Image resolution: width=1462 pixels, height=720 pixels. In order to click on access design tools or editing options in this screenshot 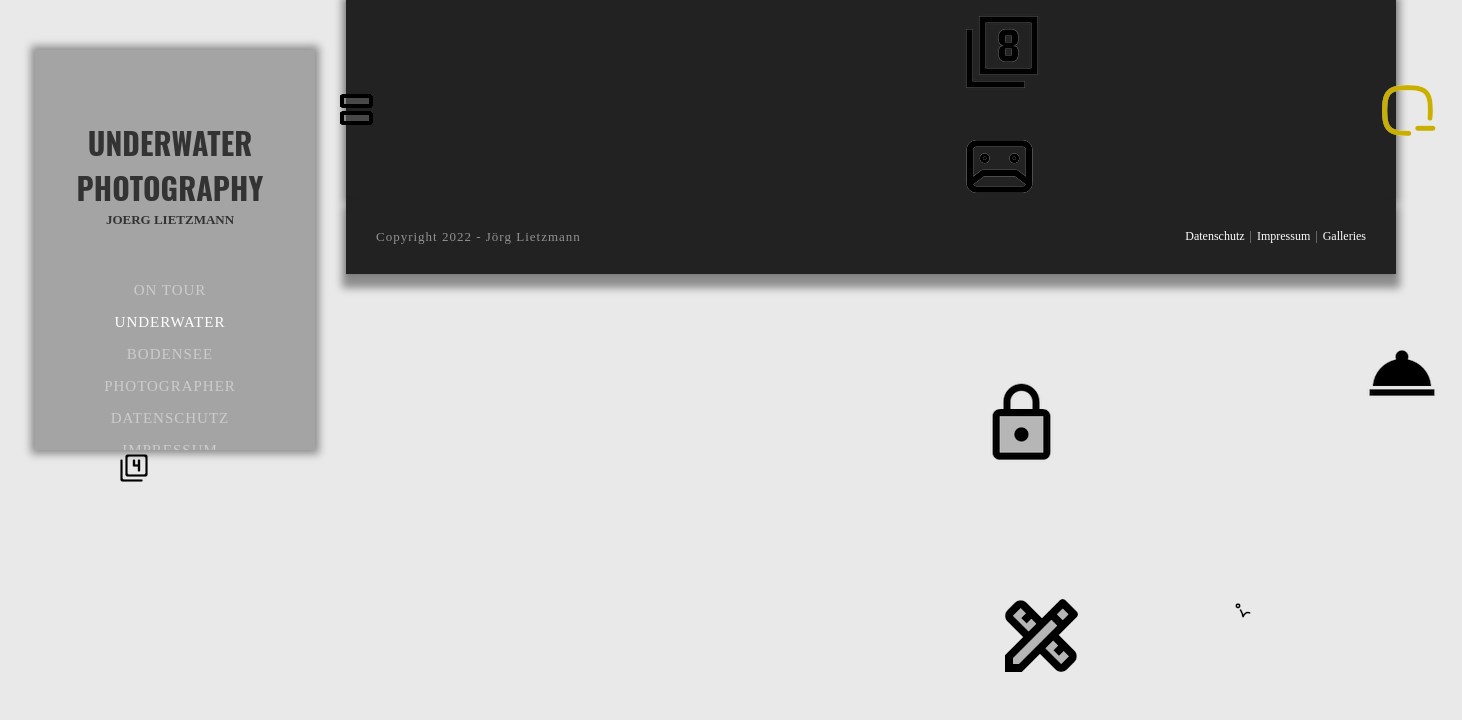, I will do `click(1041, 636)`.